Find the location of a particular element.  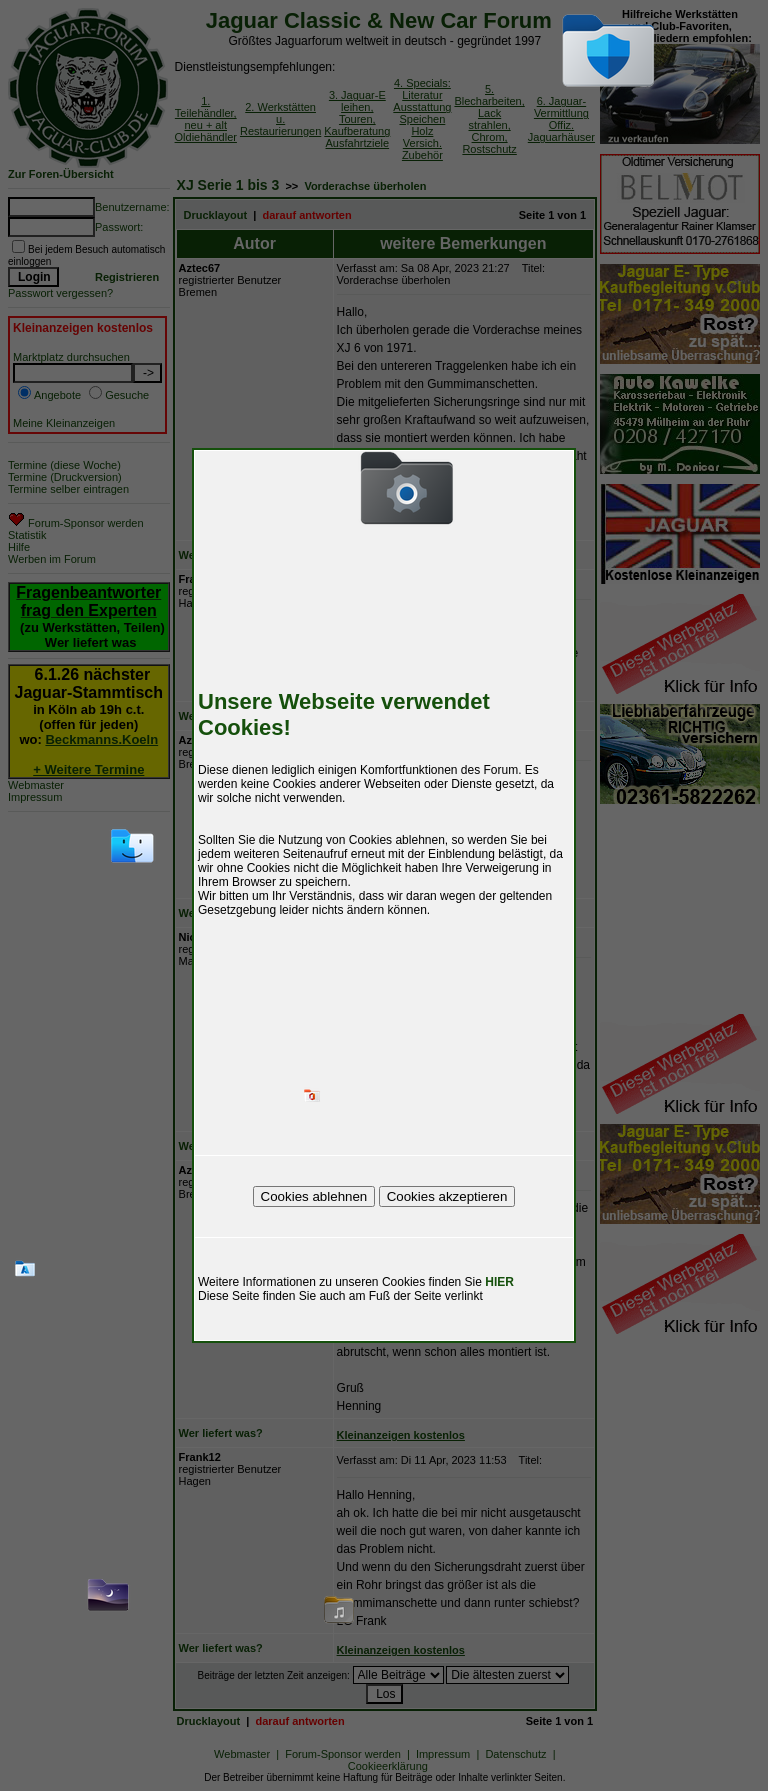

open finder to browse files and folders is located at coordinates (132, 847).